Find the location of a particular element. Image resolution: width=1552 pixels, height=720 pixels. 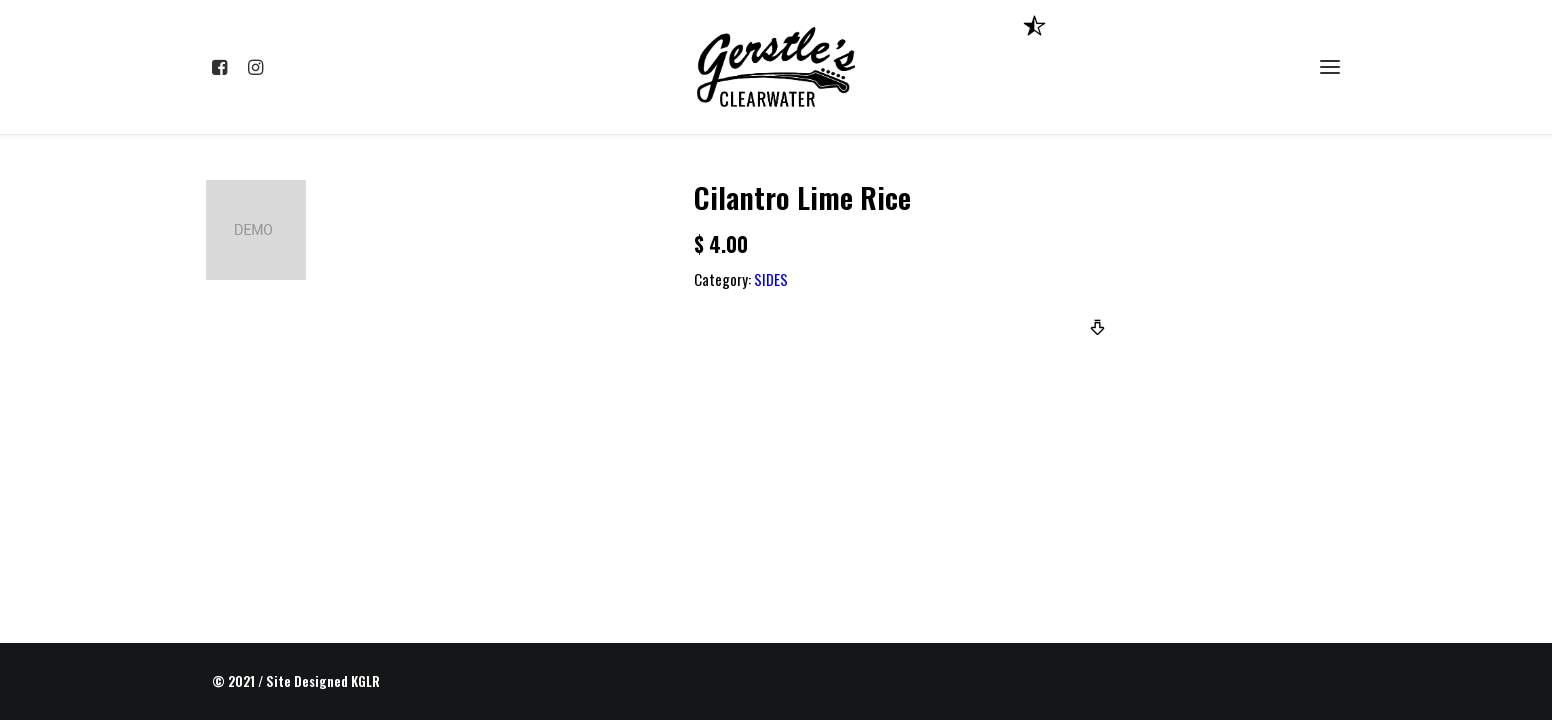

download file to device is located at coordinates (1097, 327).